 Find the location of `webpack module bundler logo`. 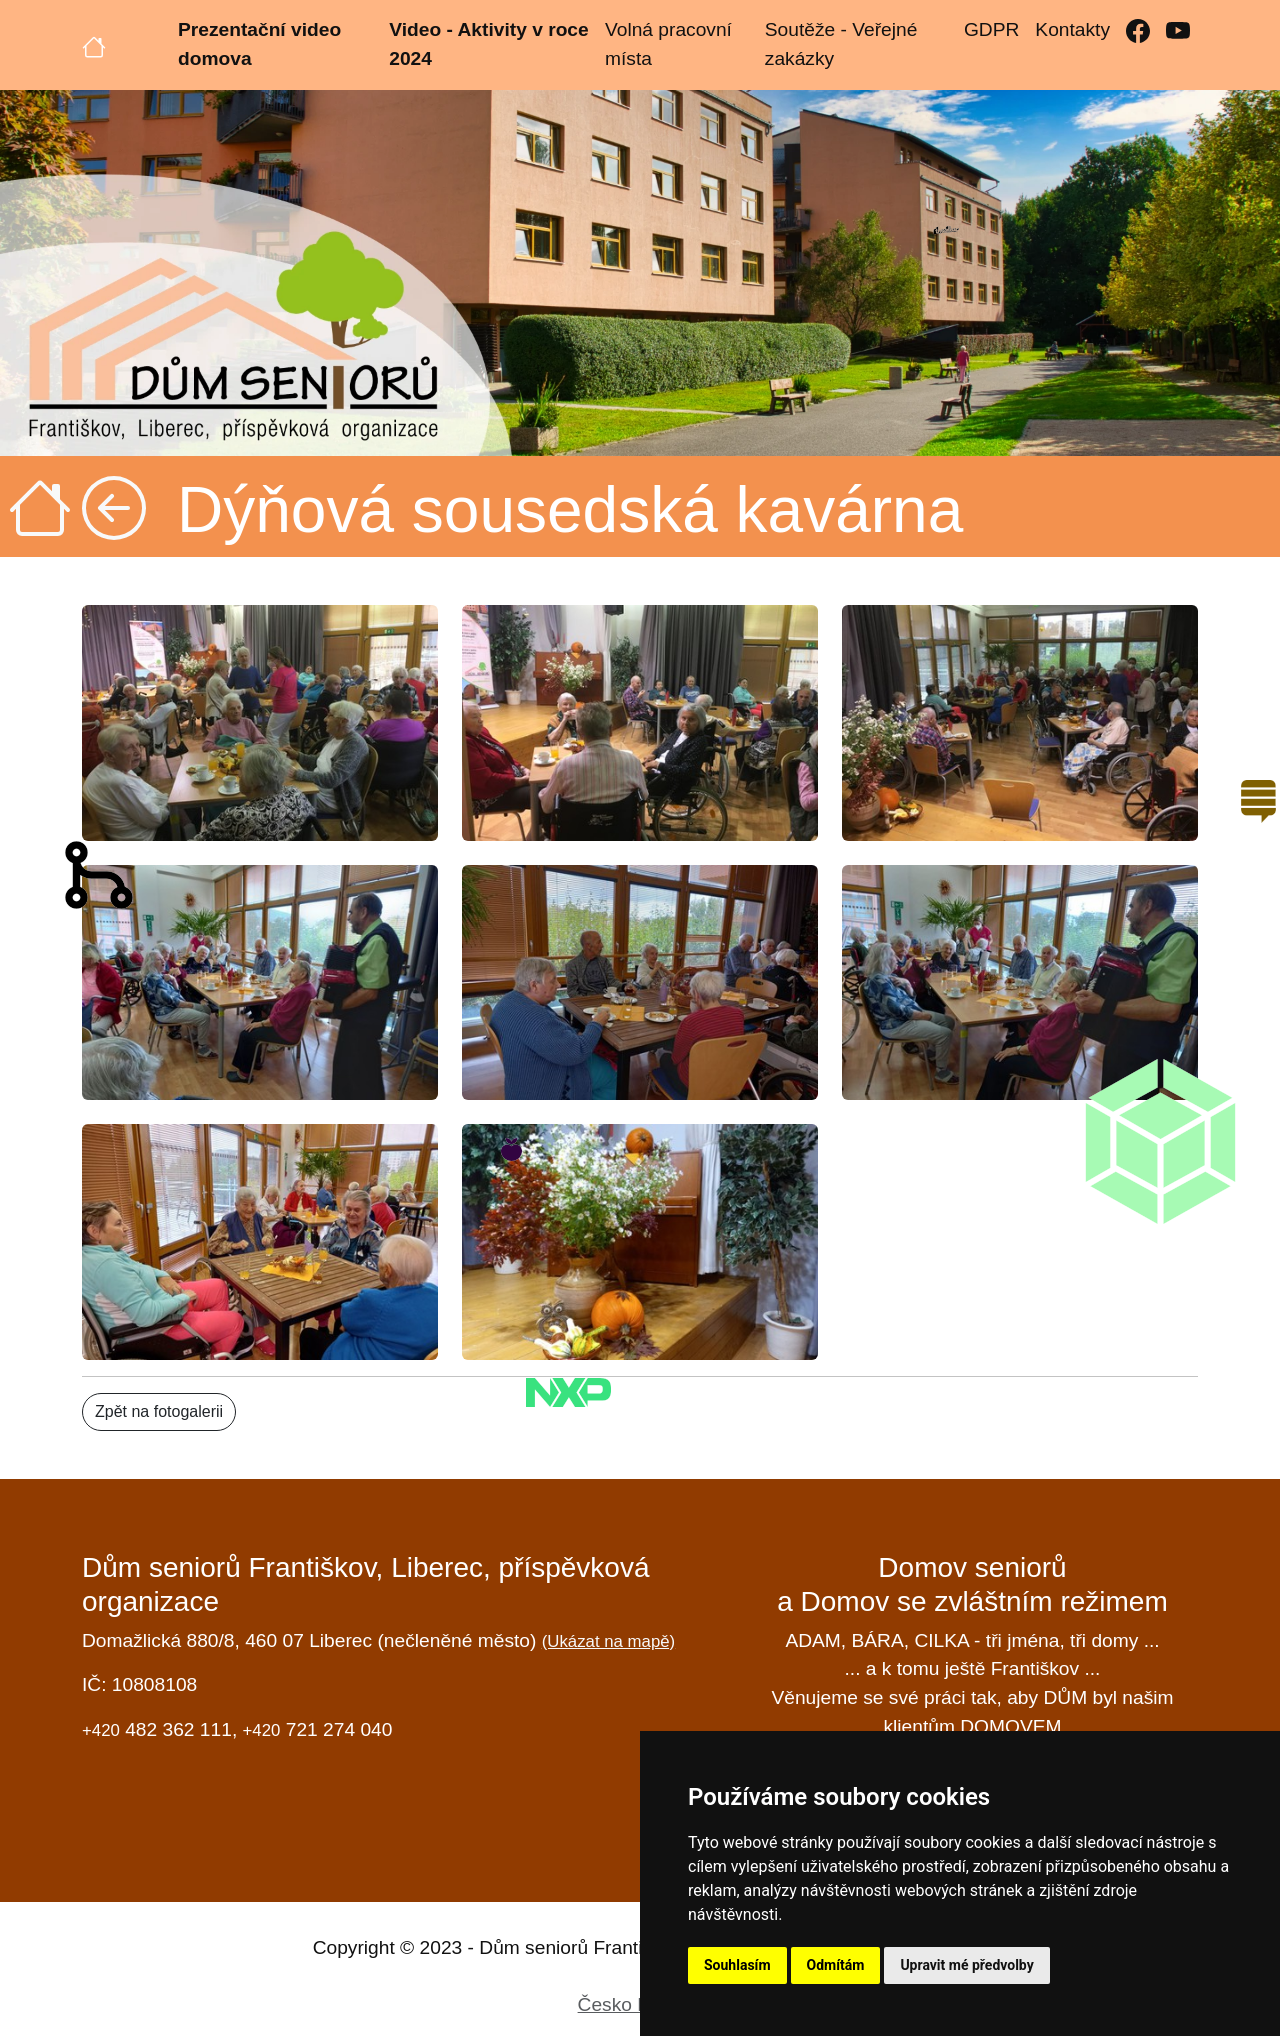

webpack module bundler logo is located at coordinates (1160, 1141).